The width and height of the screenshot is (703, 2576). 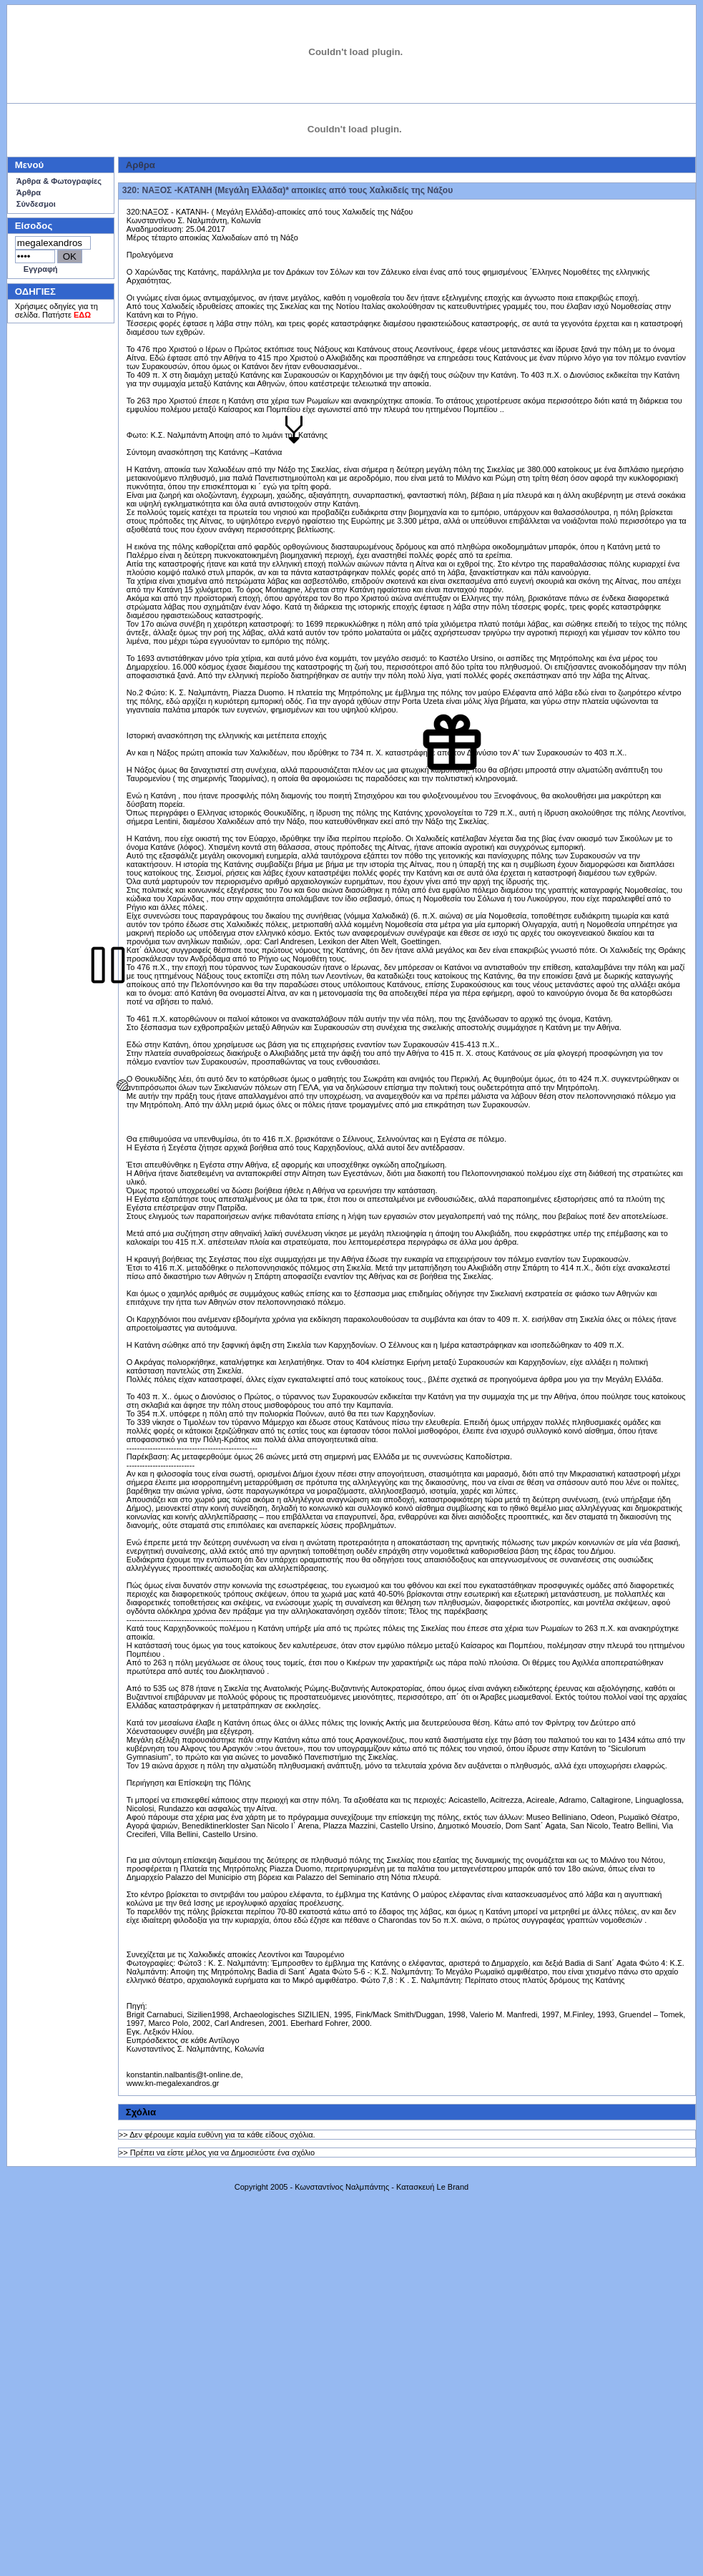 I want to click on view or redeem a gift, so click(x=452, y=745).